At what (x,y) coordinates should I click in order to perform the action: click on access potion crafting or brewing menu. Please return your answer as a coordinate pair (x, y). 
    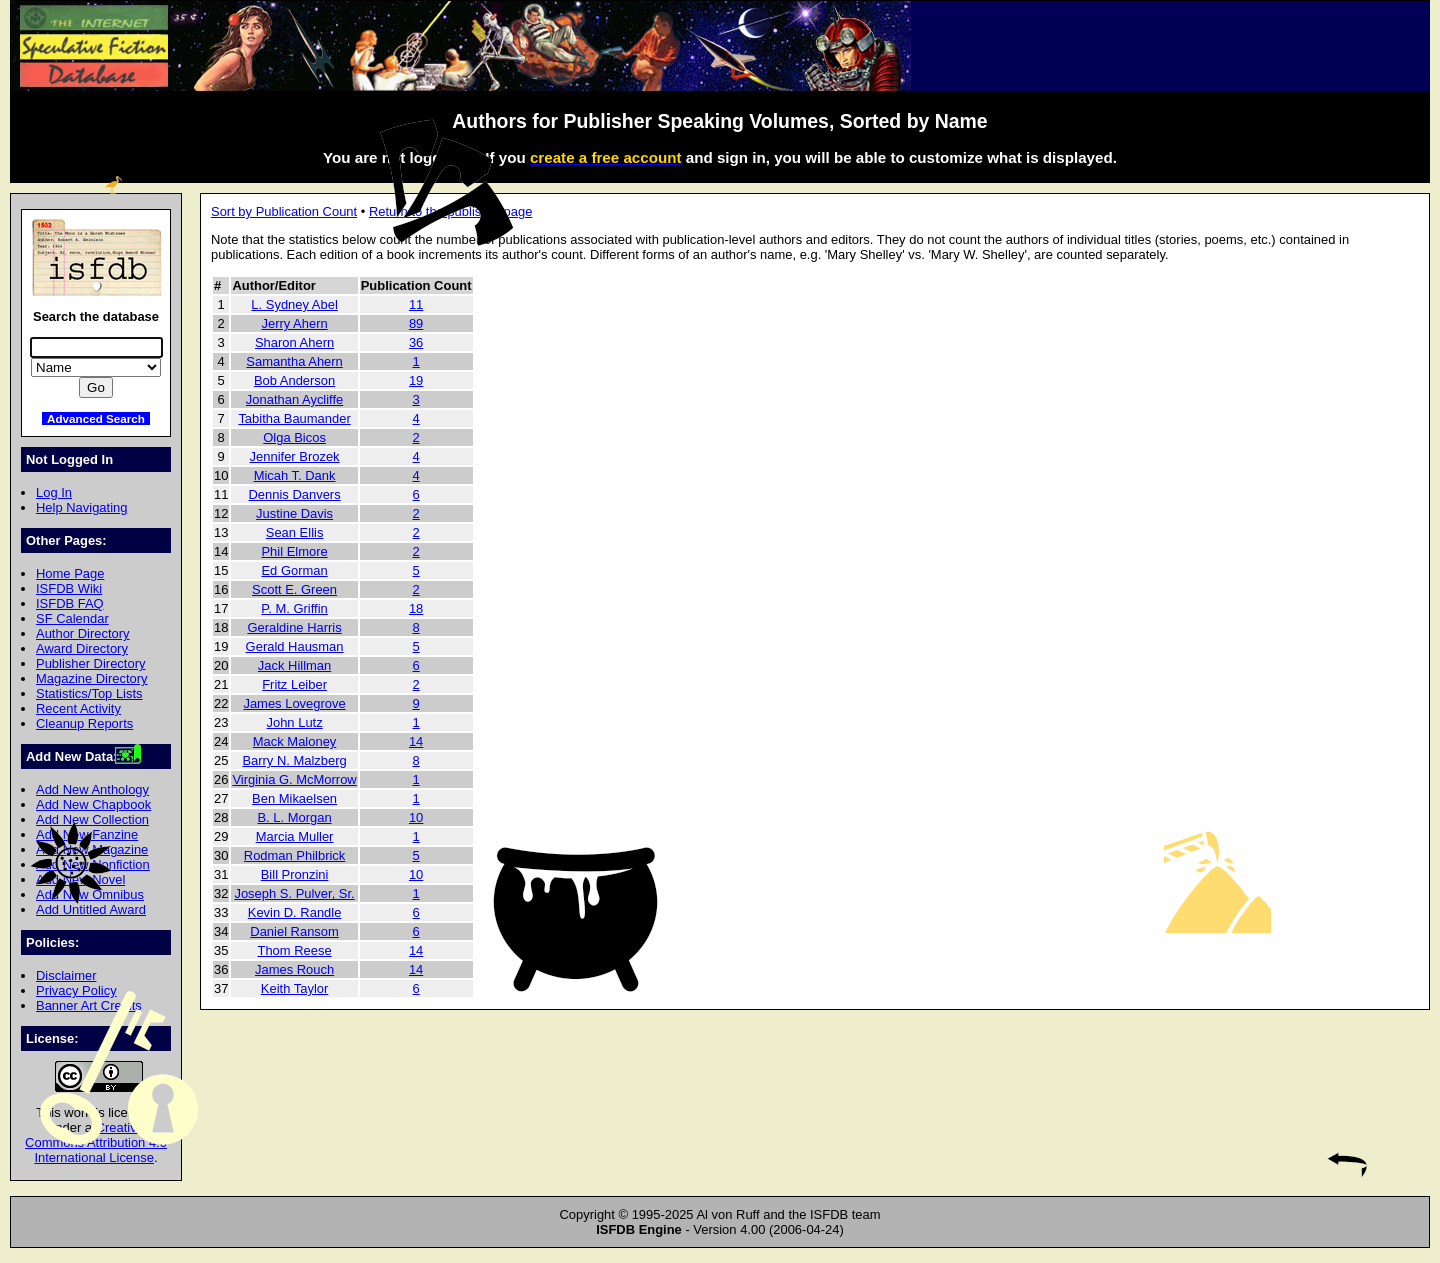
    Looking at the image, I should click on (575, 919).